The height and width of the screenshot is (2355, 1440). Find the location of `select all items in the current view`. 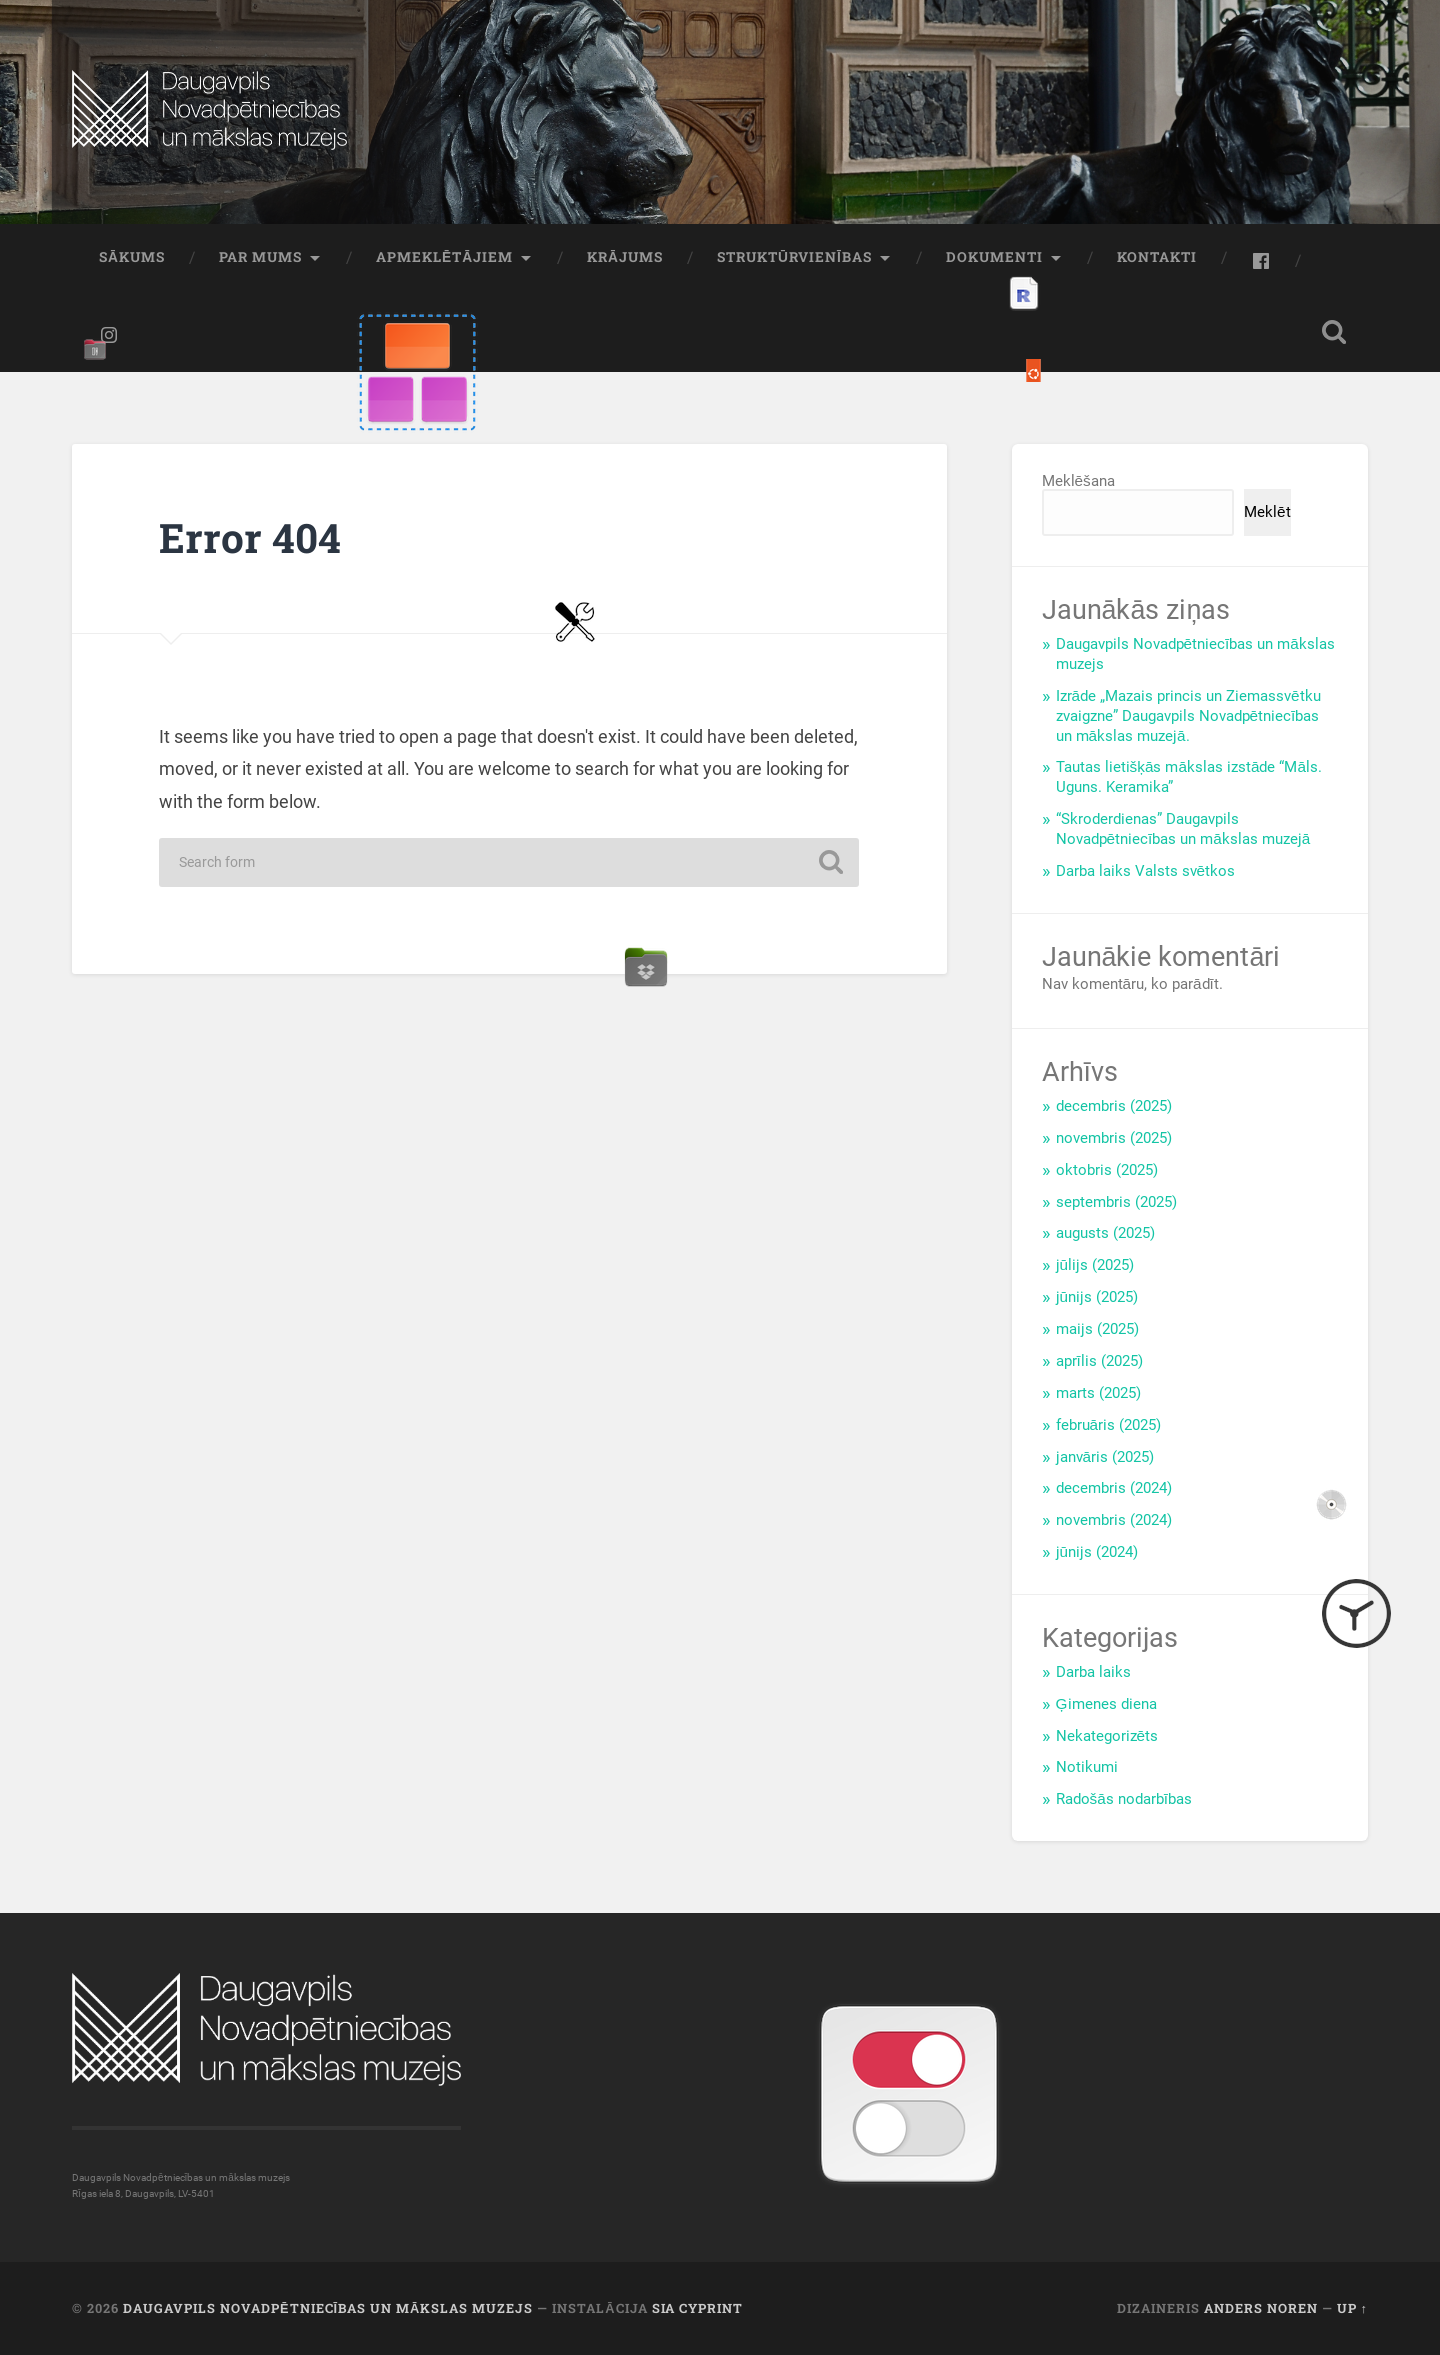

select all items in the current view is located at coordinates (417, 372).